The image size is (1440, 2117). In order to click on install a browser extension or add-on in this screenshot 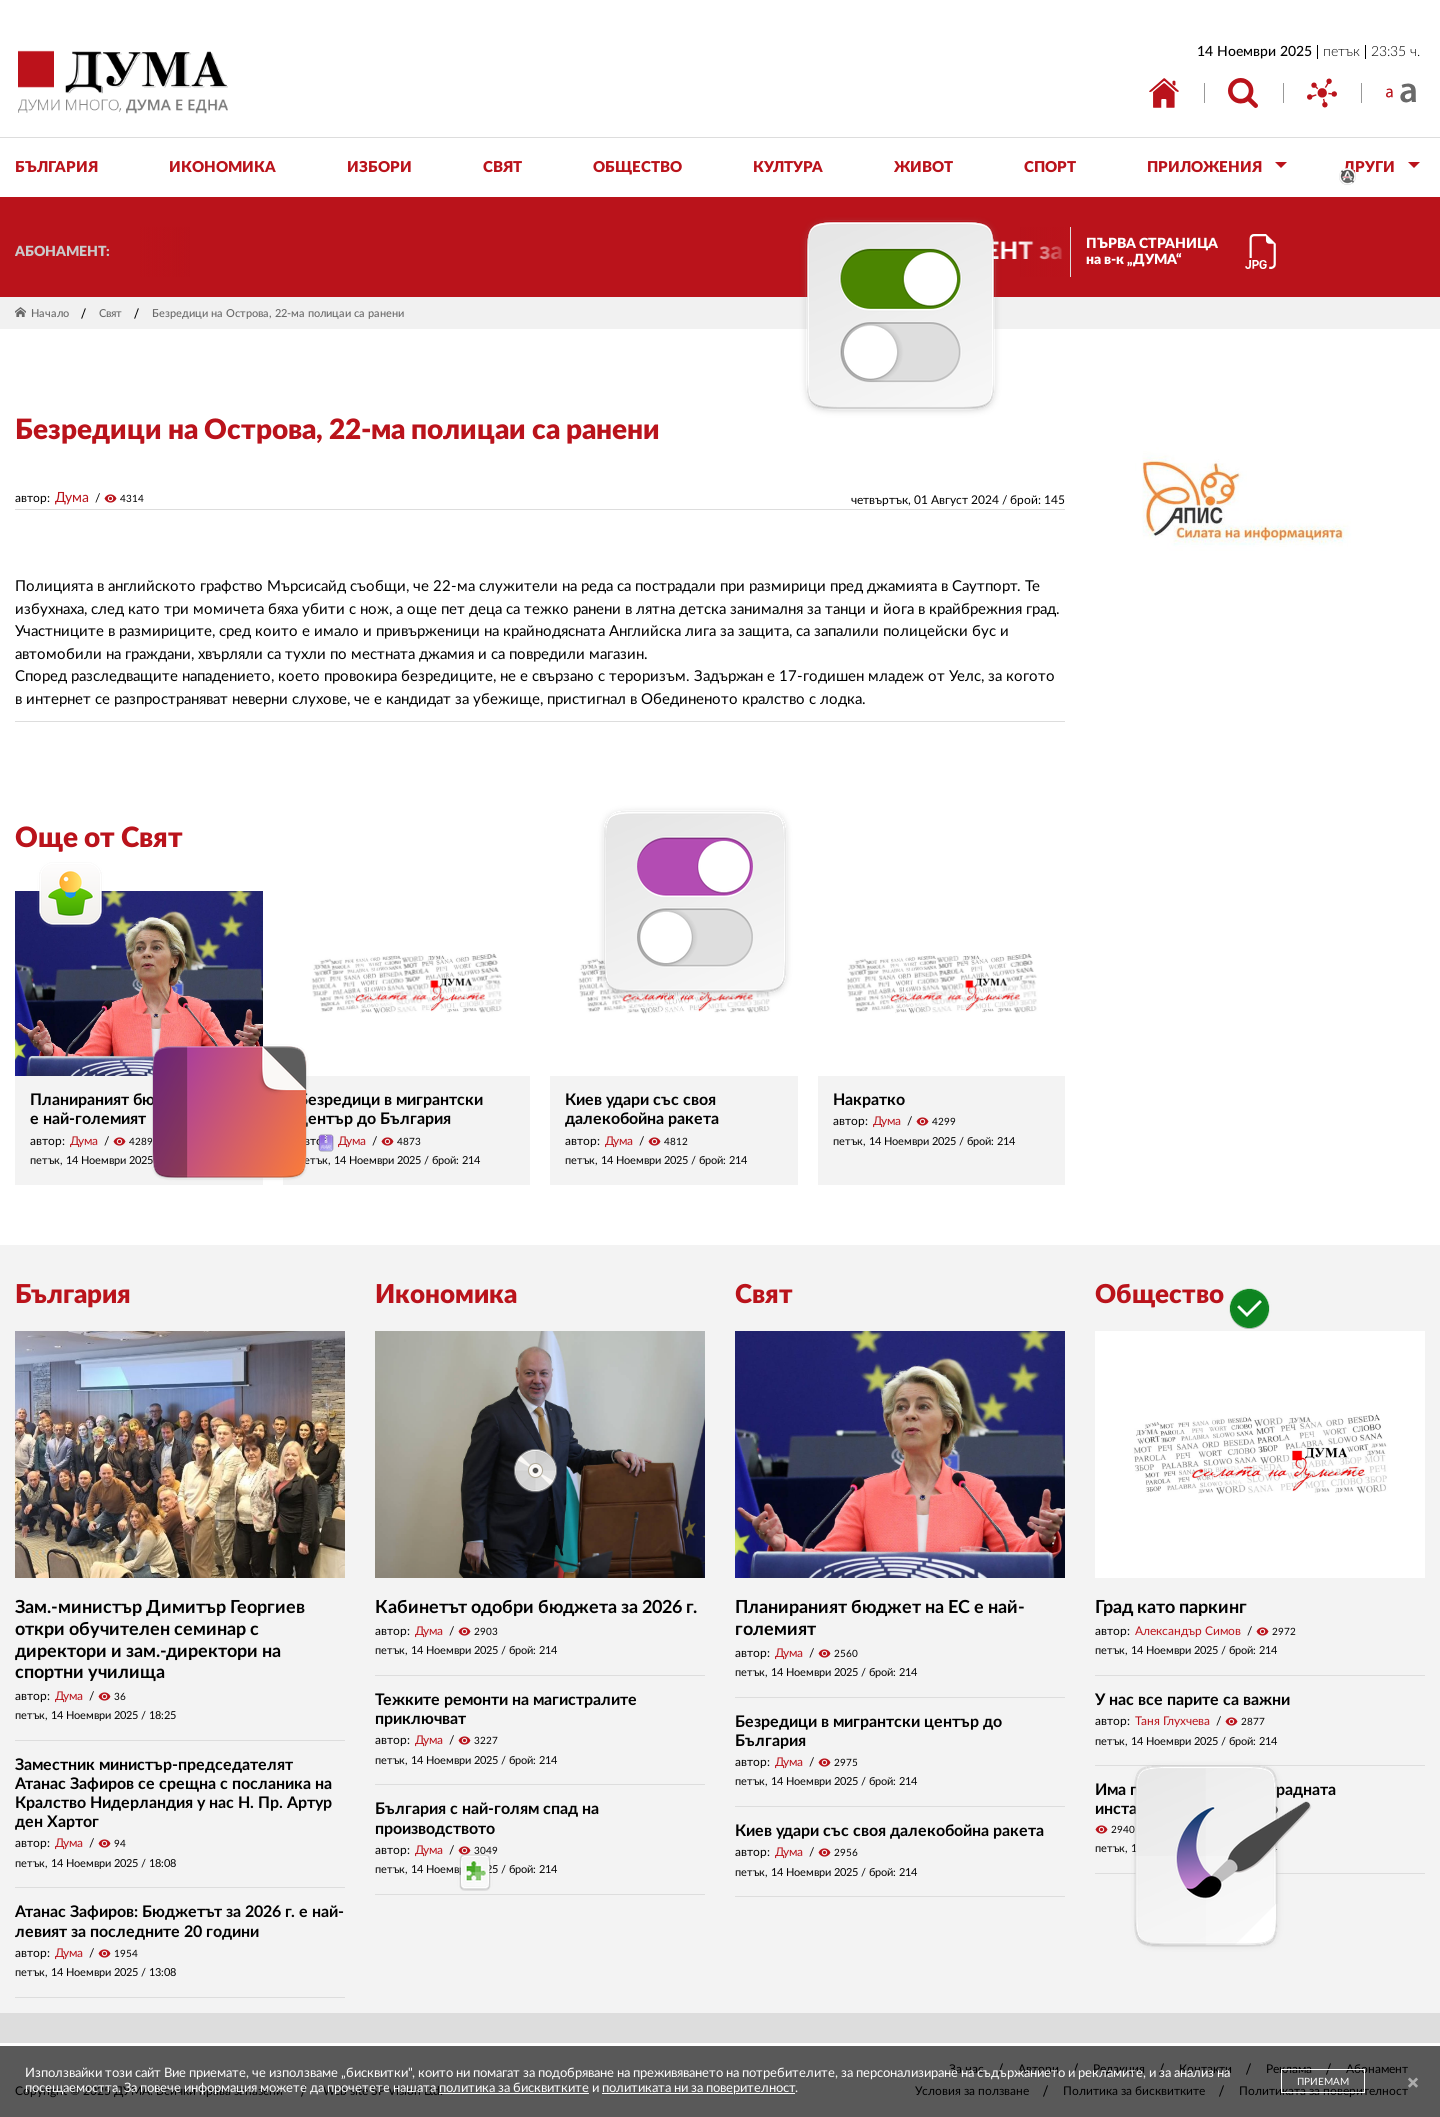, I will do `click(475, 1872)`.